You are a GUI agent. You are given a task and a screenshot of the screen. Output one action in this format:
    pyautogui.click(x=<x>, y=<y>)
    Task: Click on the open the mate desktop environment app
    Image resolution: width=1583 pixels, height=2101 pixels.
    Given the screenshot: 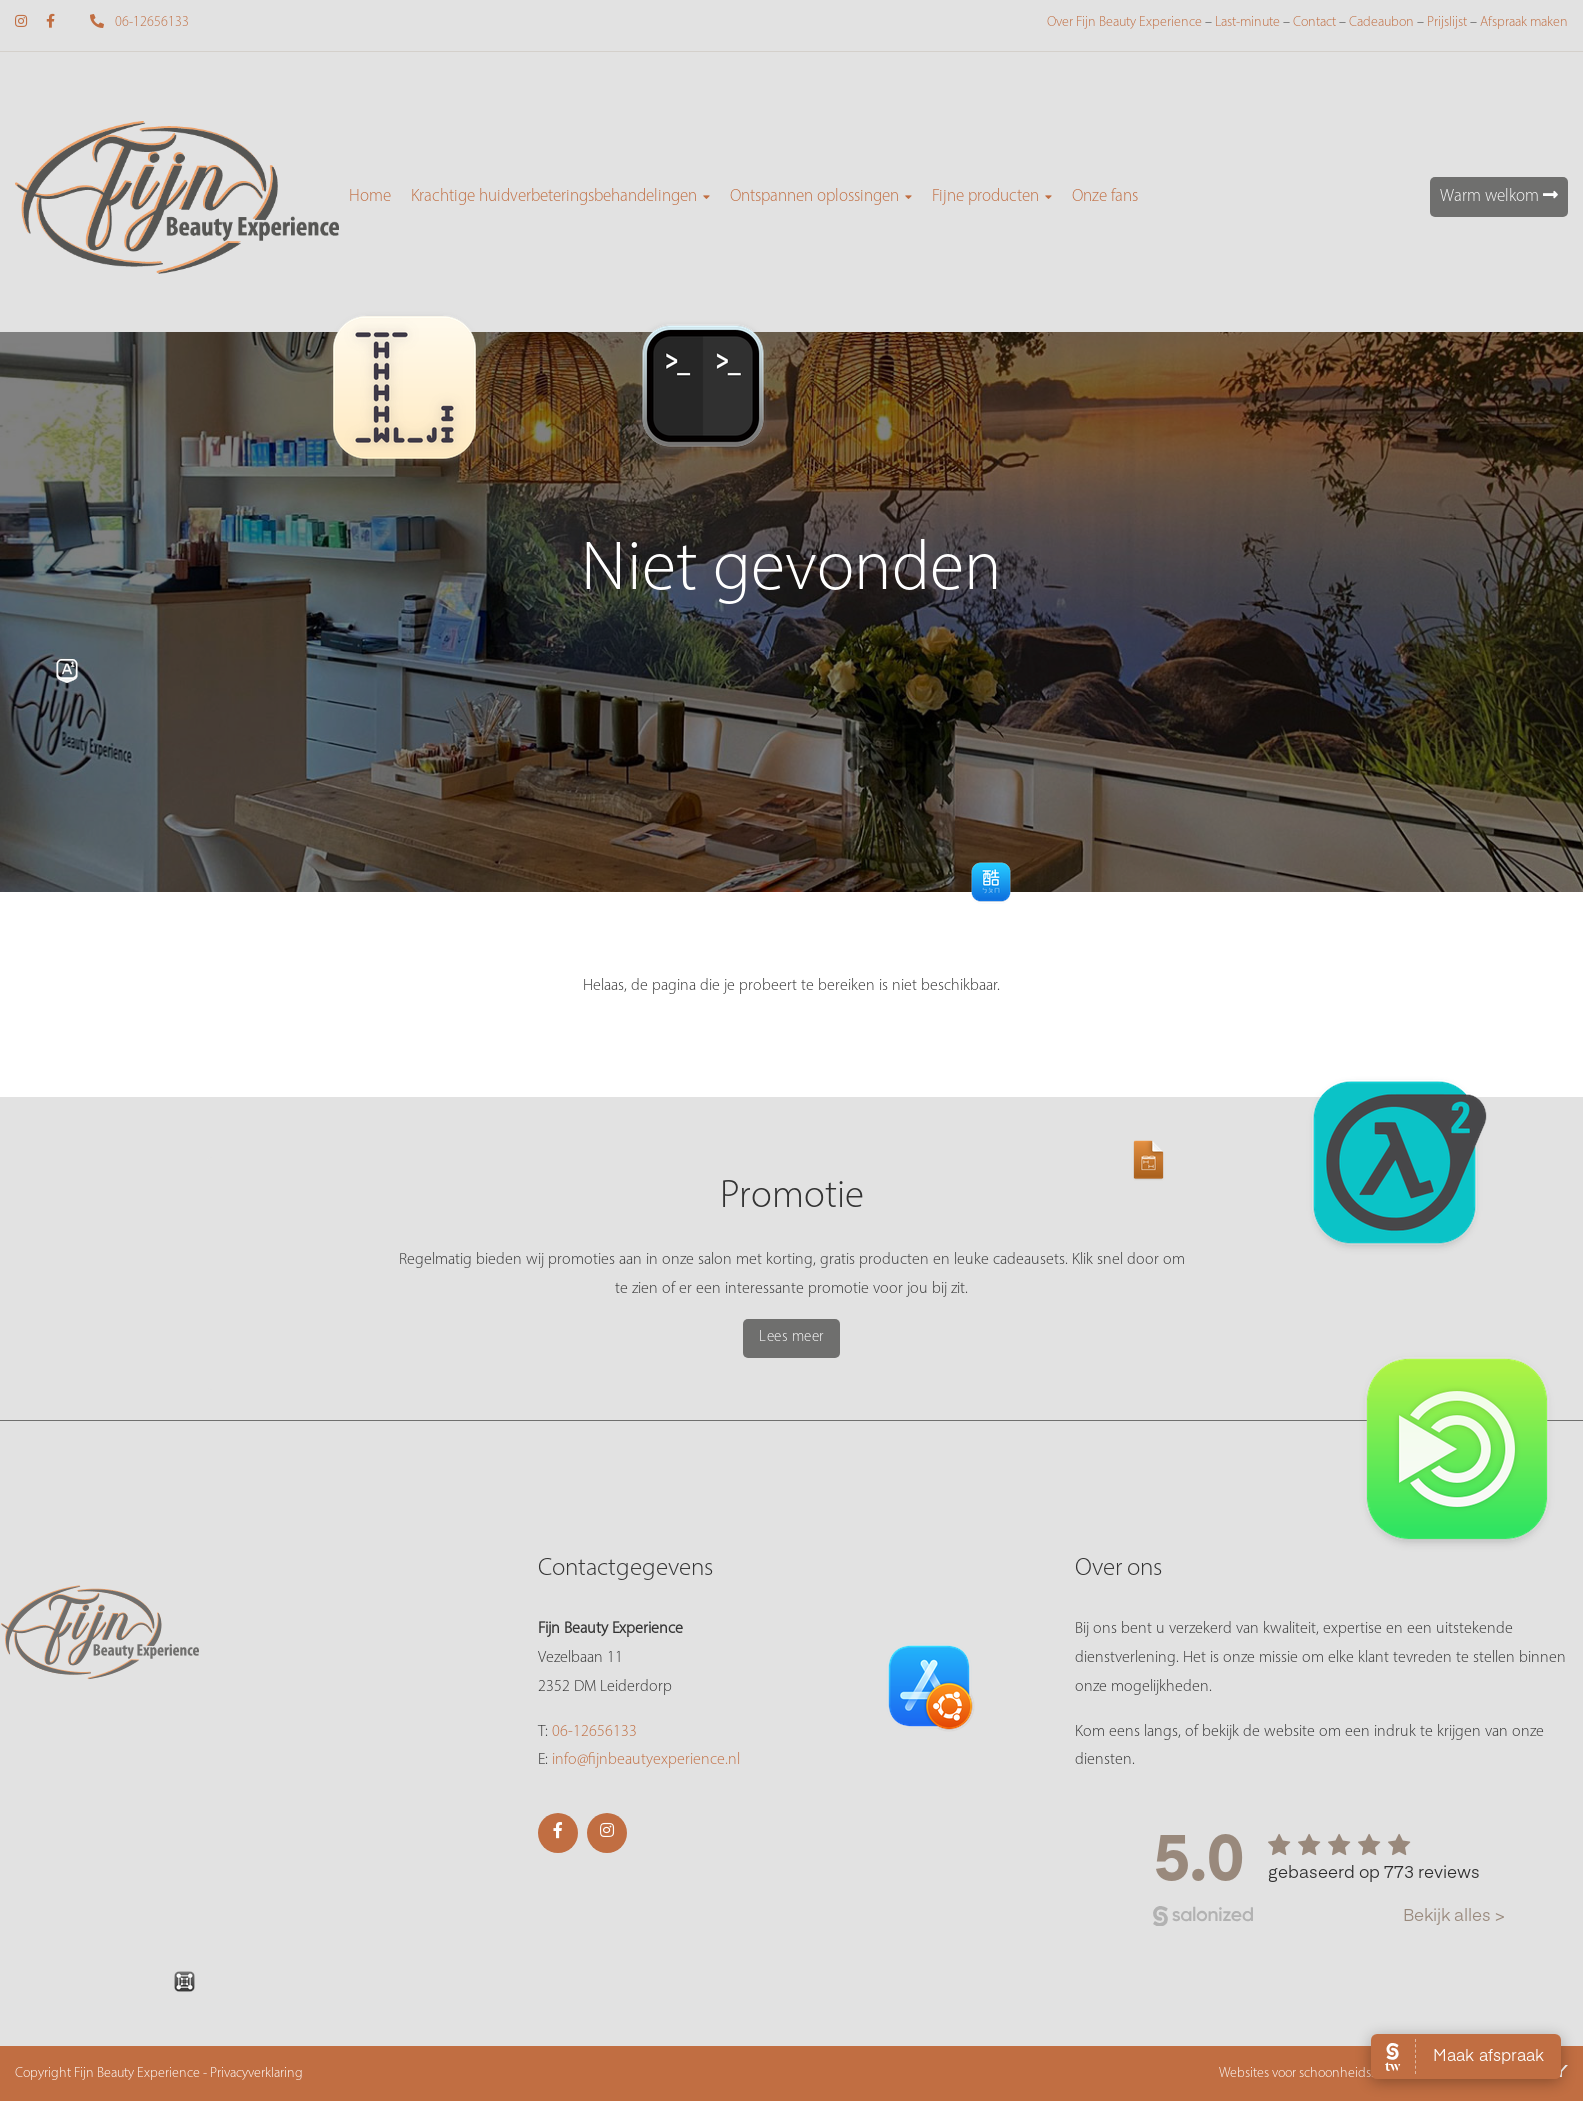 What is the action you would take?
    pyautogui.click(x=1457, y=1449)
    